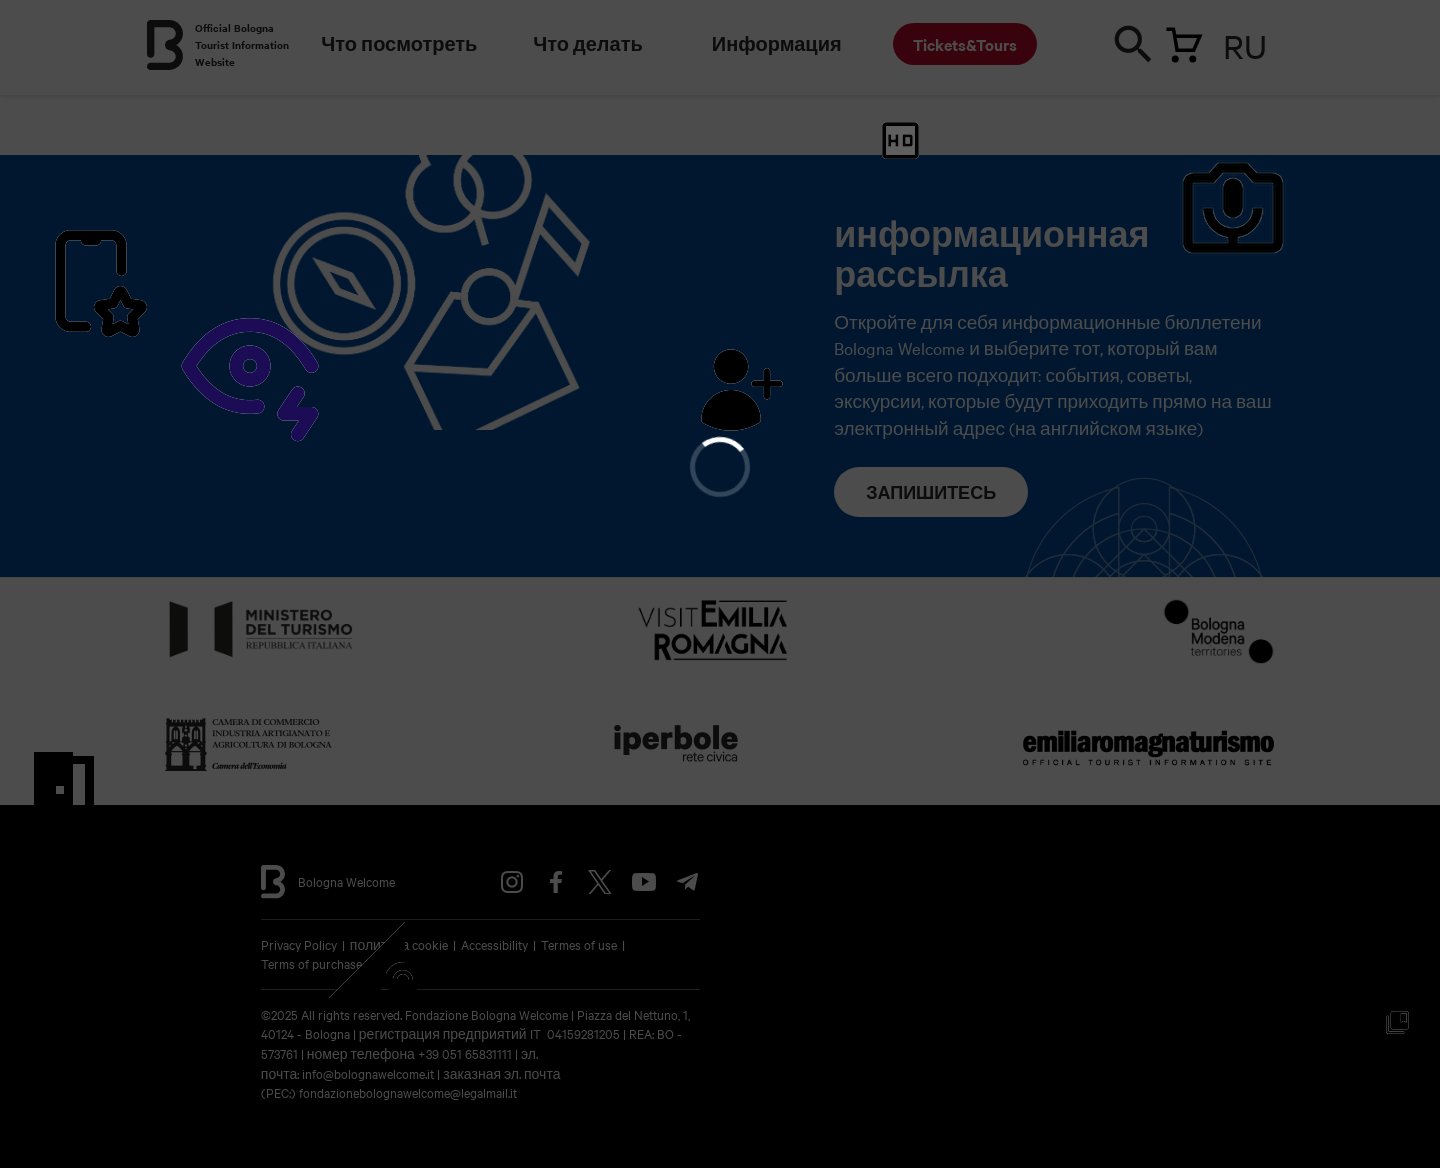  I want to click on access your bookmarked collections, so click(1397, 1022).